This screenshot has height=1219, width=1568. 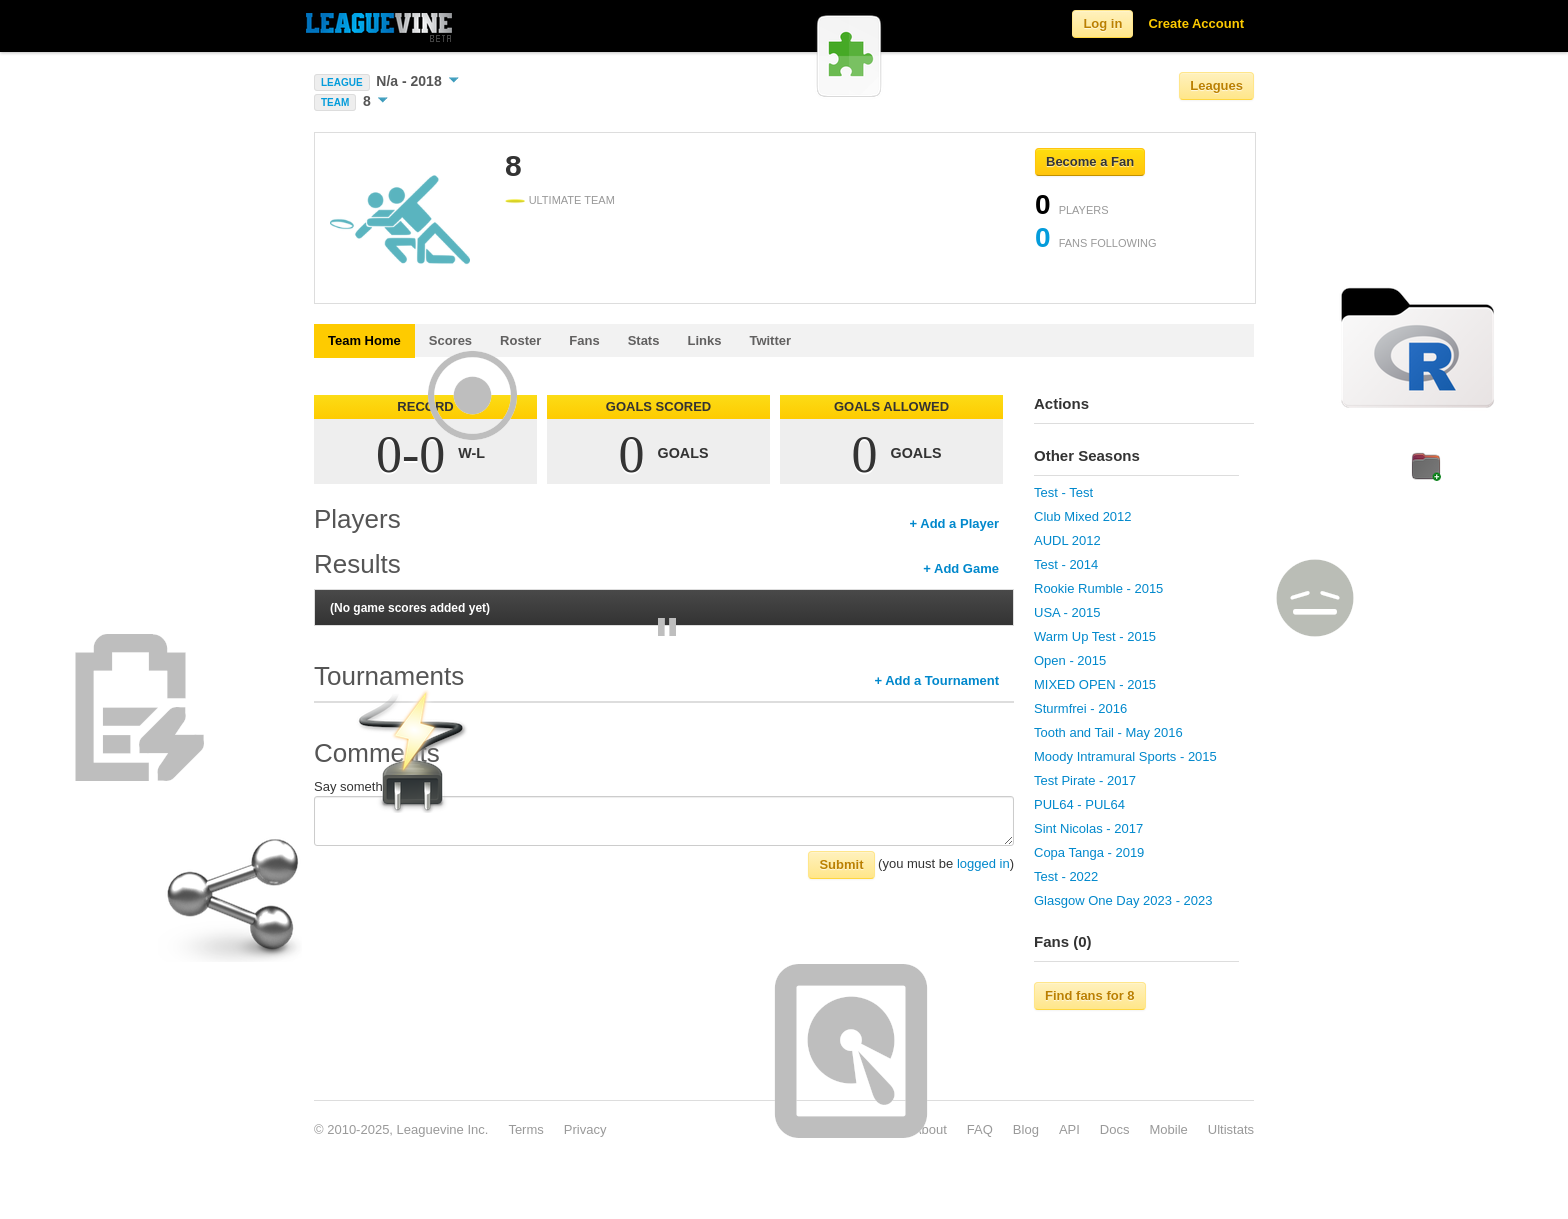 I want to click on open folder containing R project files, so click(x=1417, y=352).